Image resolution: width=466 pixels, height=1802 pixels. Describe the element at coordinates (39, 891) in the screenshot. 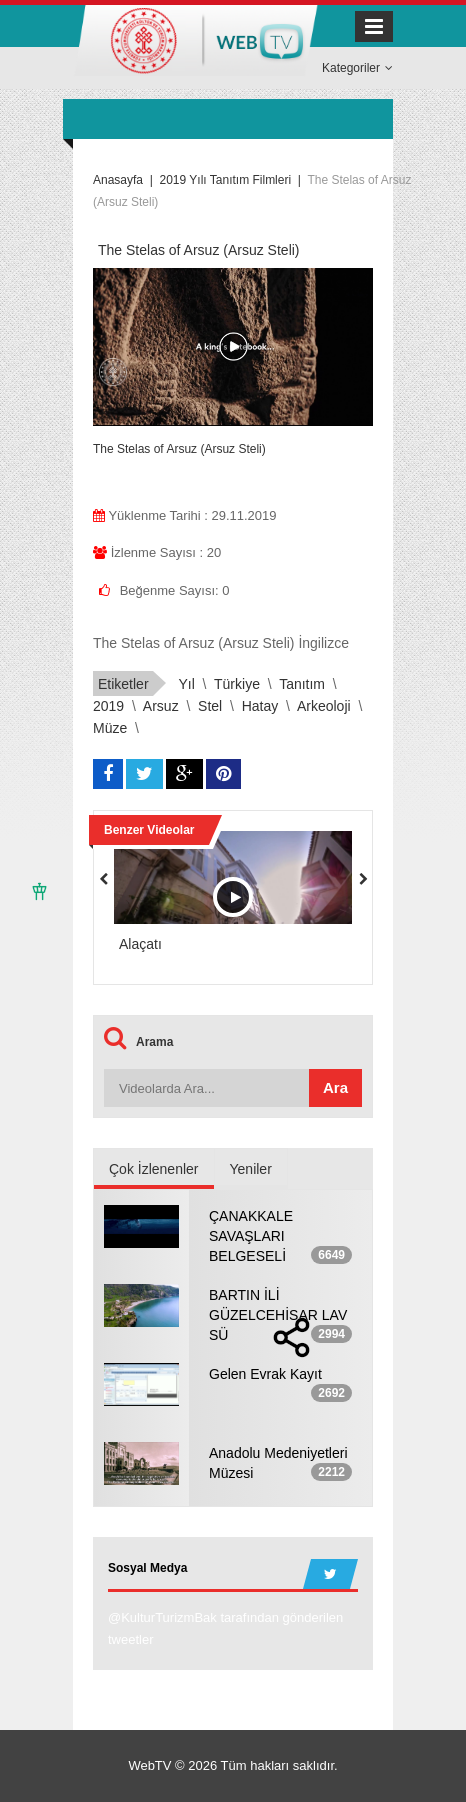

I see `access air traffic control features` at that location.